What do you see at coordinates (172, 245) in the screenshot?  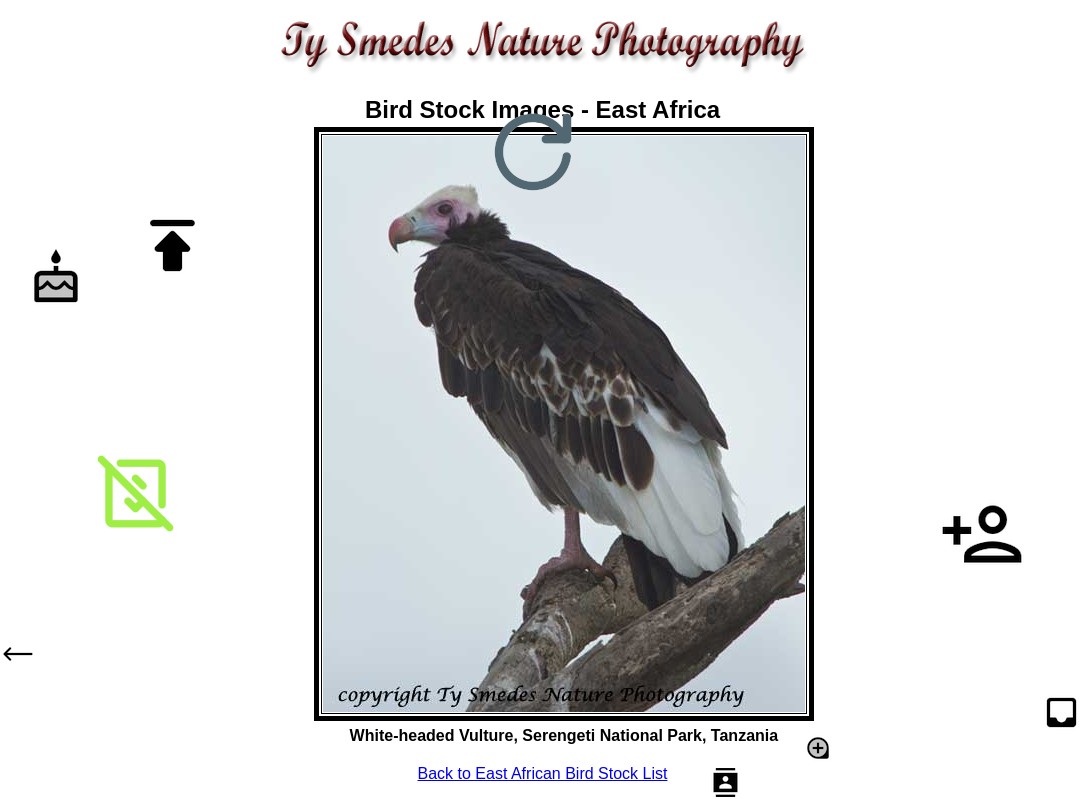 I see `publish or upload content` at bounding box center [172, 245].